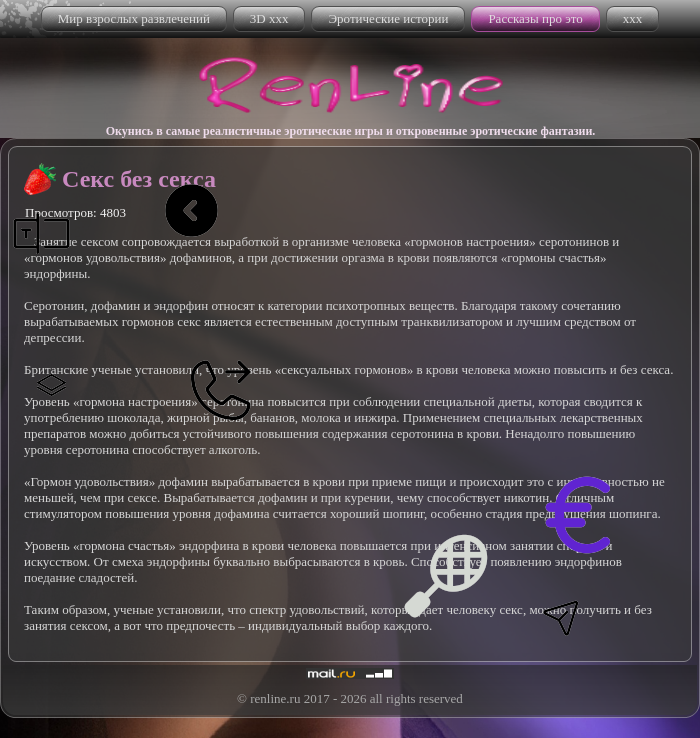  Describe the element at coordinates (562, 617) in the screenshot. I see `send a message` at that location.